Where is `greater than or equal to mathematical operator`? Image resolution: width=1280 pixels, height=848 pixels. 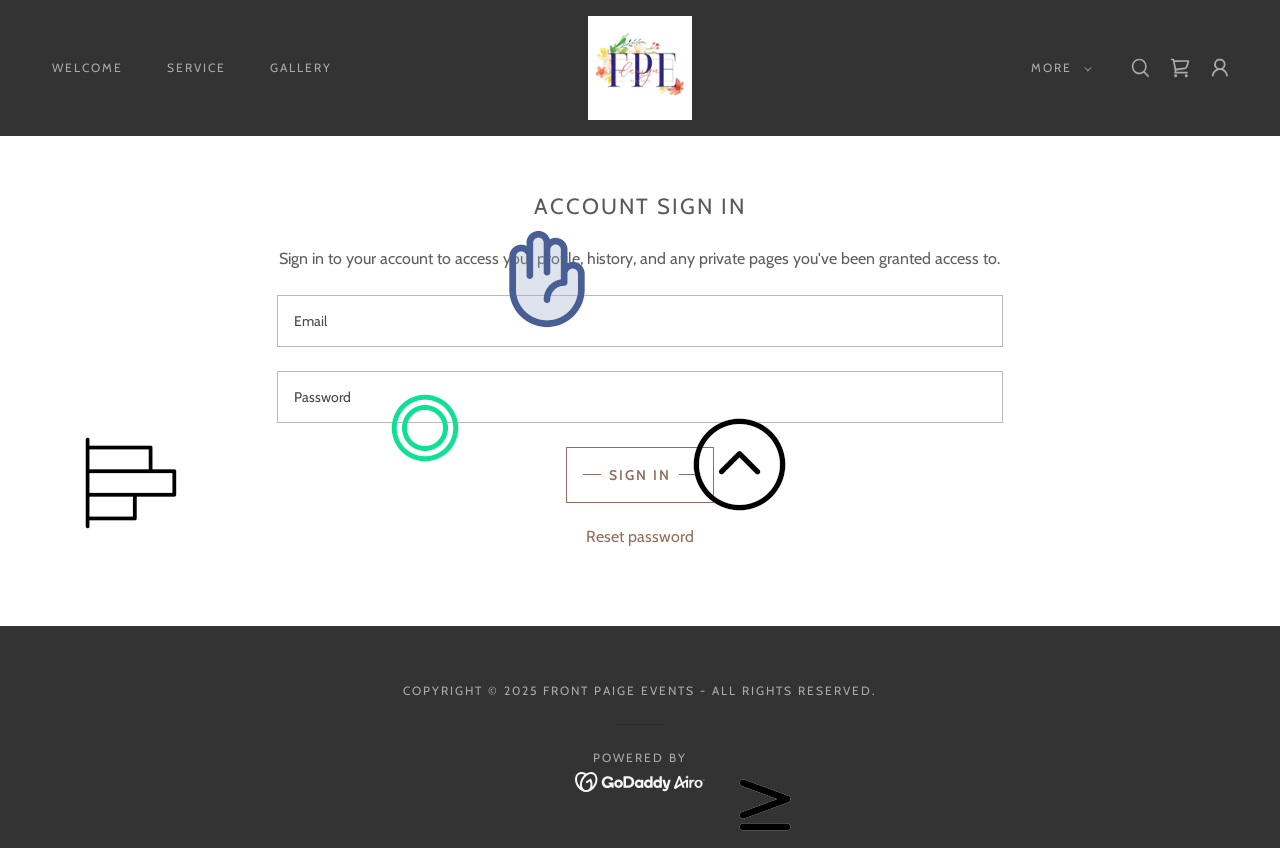
greater than or equal to mathematical operator is located at coordinates (764, 806).